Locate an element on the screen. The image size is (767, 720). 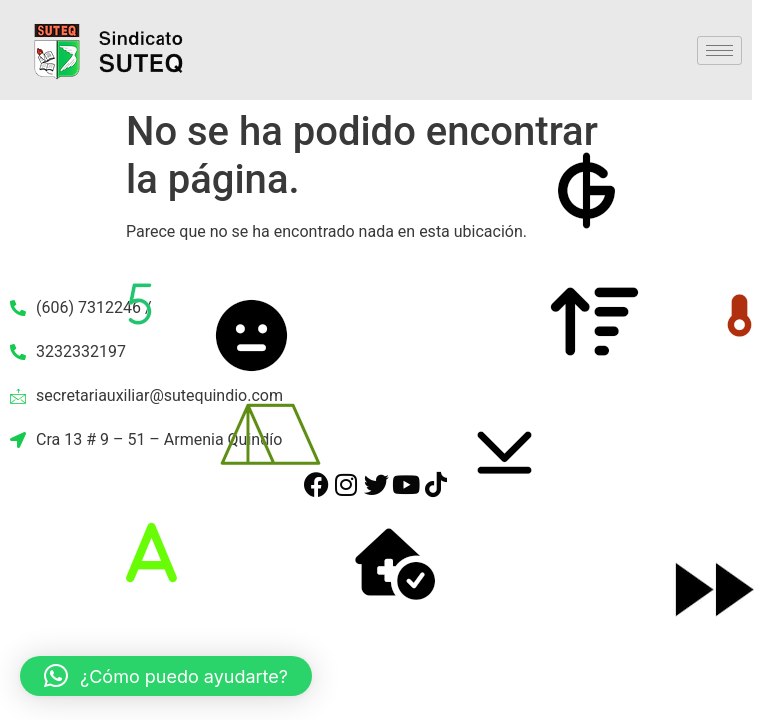
indicates the number five in a list or sequence is located at coordinates (140, 304).